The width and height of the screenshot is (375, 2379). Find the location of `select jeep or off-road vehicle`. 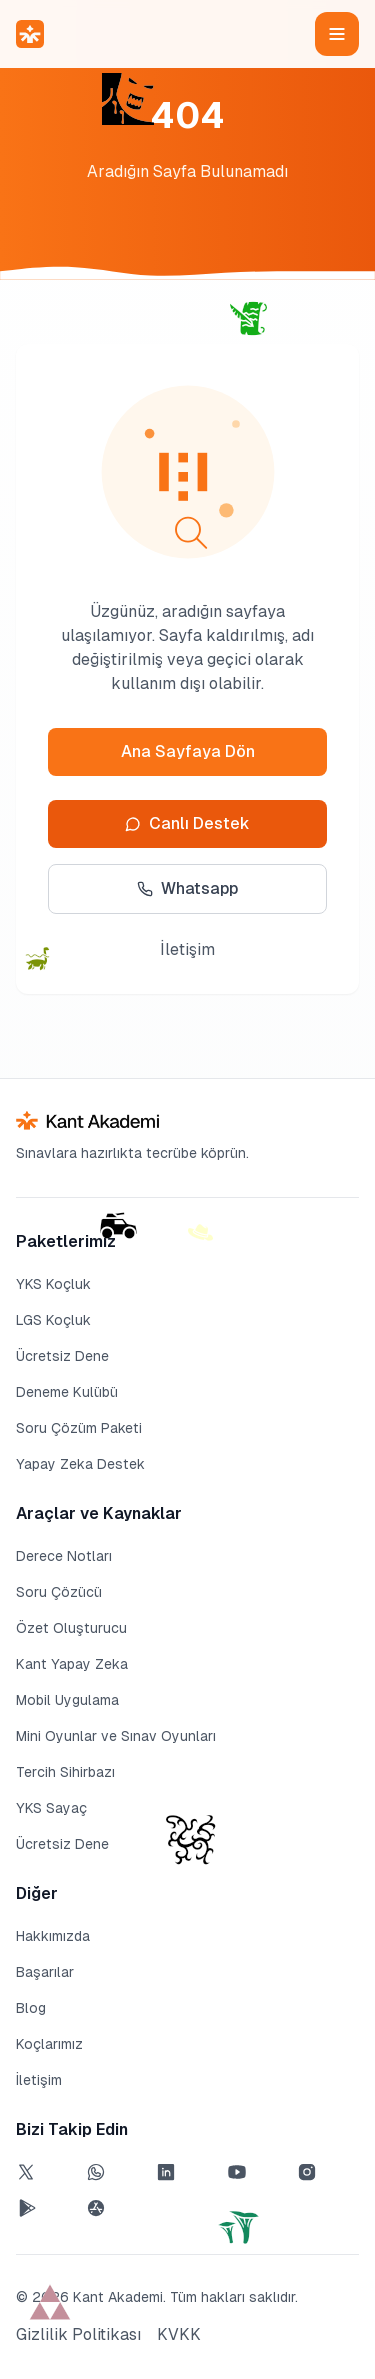

select jeep or off-road vehicle is located at coordinates (118, 1225).